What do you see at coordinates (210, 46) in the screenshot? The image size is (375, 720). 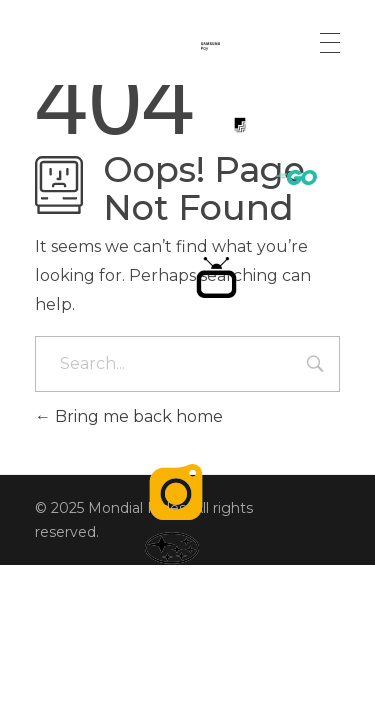 I see `pay with samsung pay` at bounding box center [210, 46].